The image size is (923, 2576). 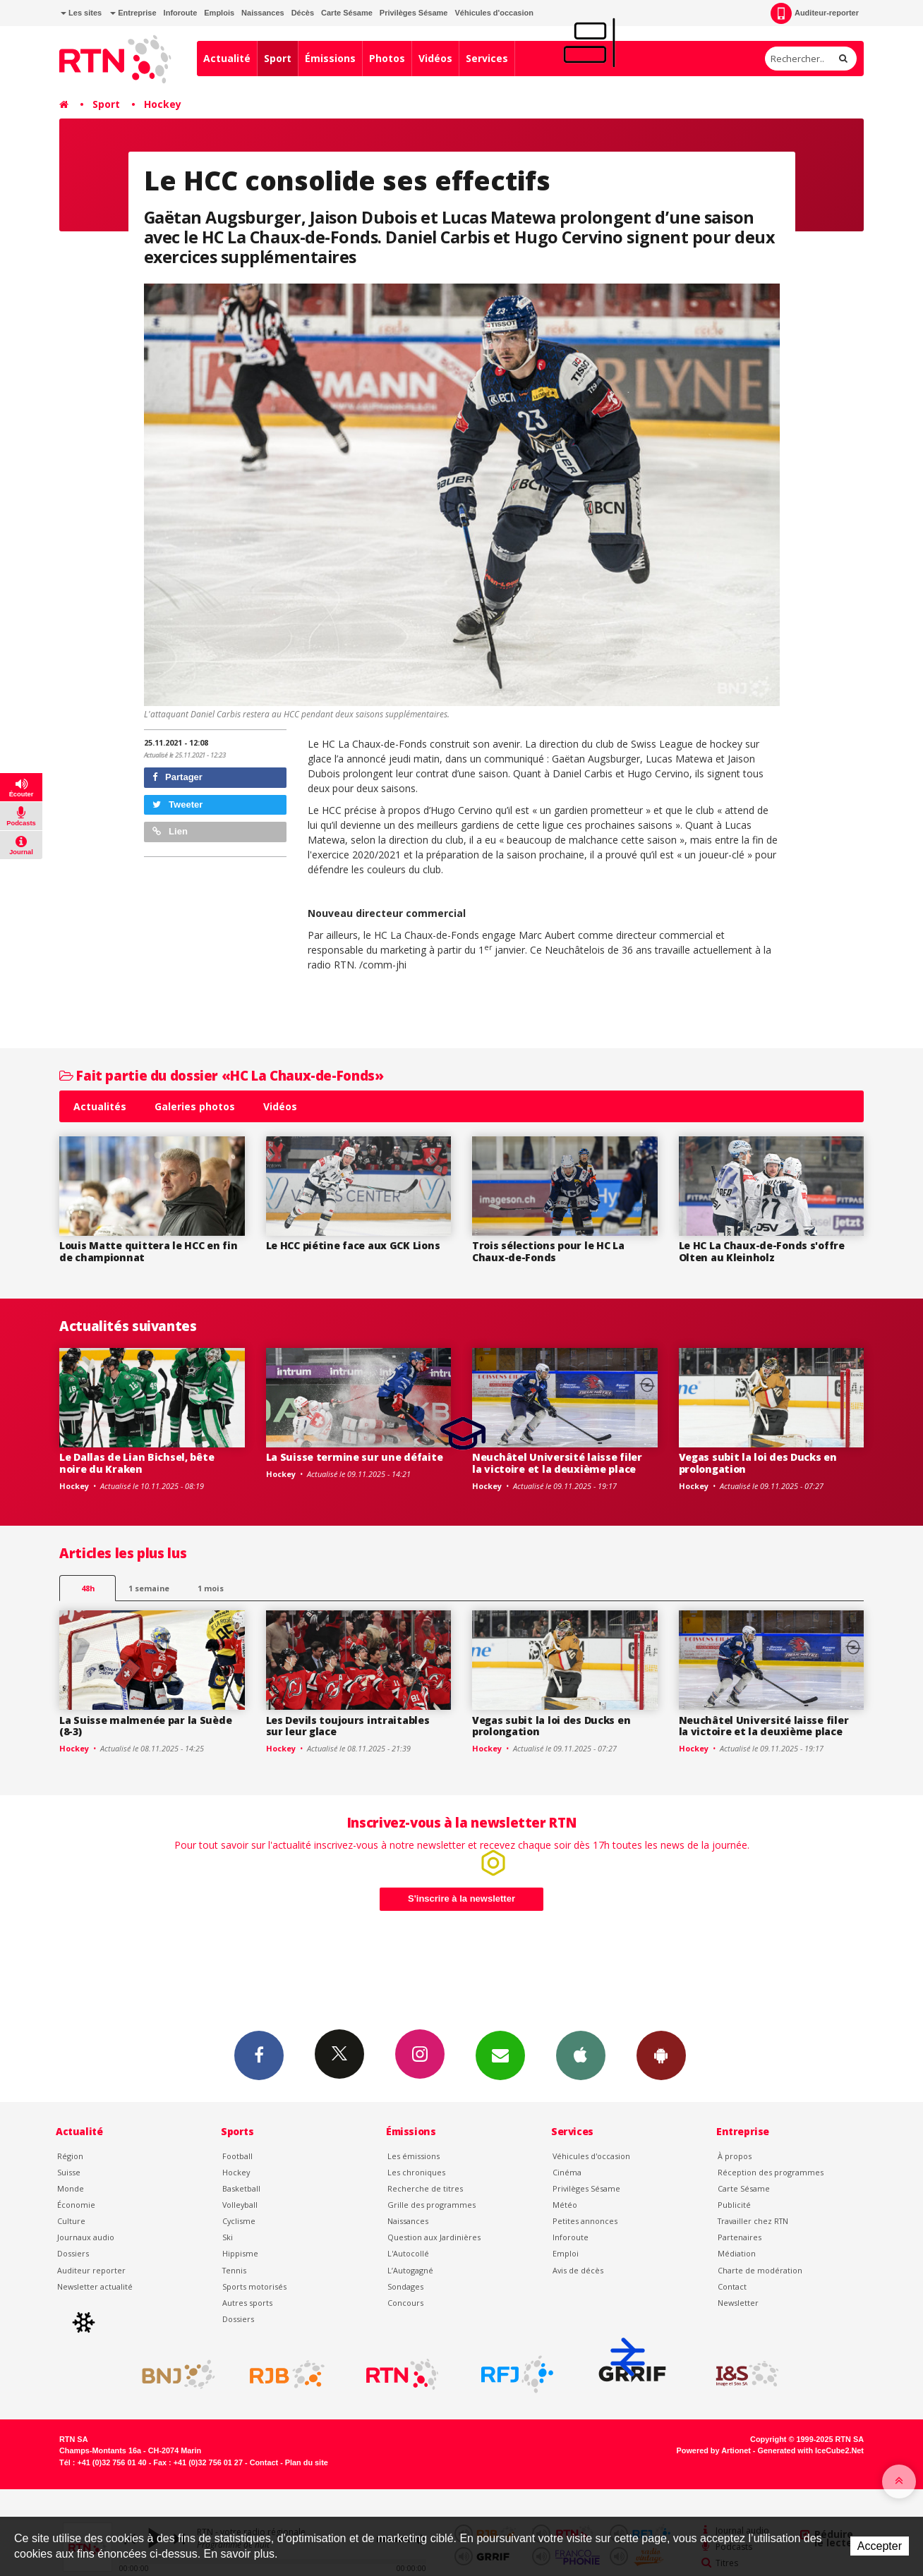 What do you see at coordinates (493, 1863) in the screenshot?
I see `access settings or configuration options` at bounding box center [493, 1863].